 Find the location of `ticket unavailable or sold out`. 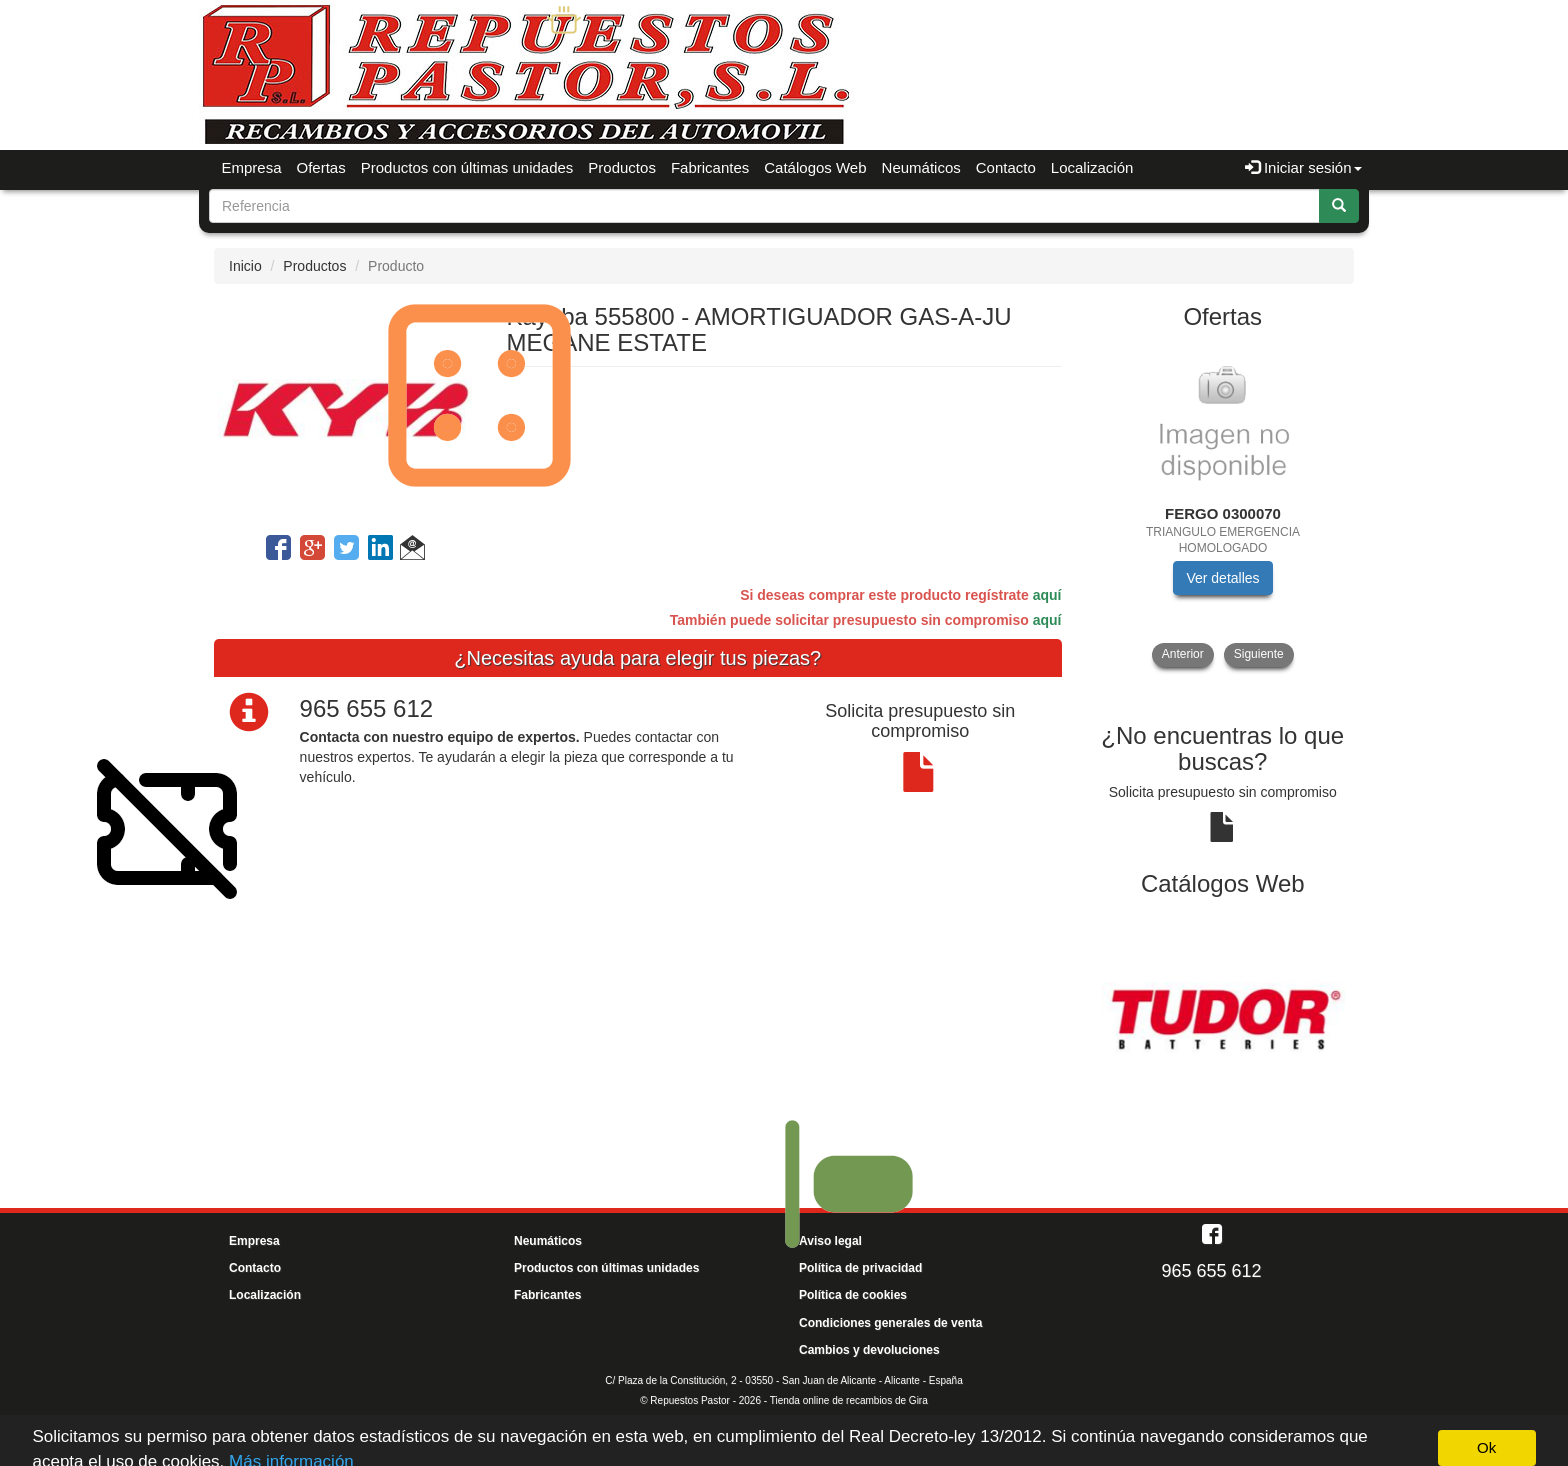

ticket unavailable or sold out is located at coordinates (167, 829).